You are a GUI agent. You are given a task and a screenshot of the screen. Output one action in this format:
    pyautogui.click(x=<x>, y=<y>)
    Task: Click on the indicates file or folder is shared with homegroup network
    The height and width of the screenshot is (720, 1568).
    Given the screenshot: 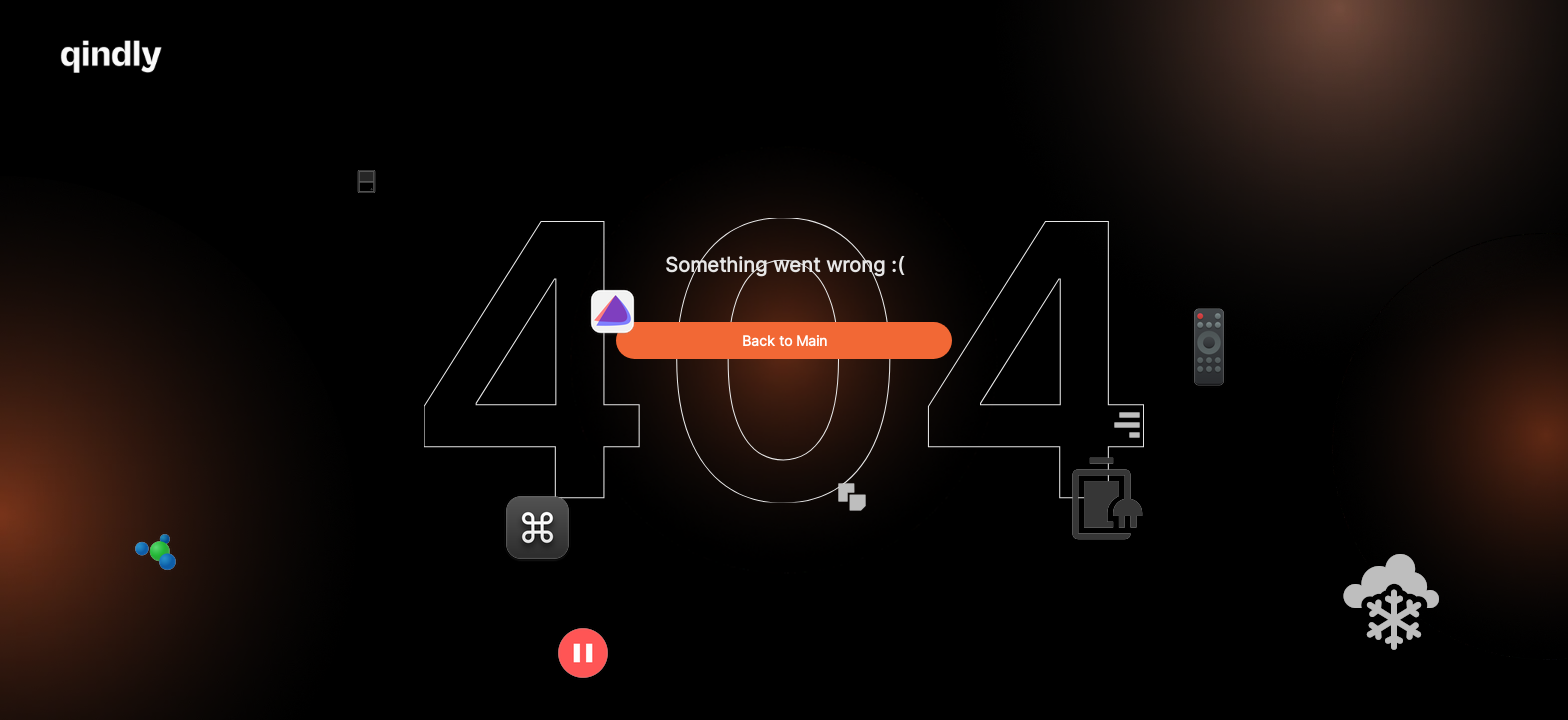 What is the action you would take?
    pyautogui.click(x=155, y=552)
    